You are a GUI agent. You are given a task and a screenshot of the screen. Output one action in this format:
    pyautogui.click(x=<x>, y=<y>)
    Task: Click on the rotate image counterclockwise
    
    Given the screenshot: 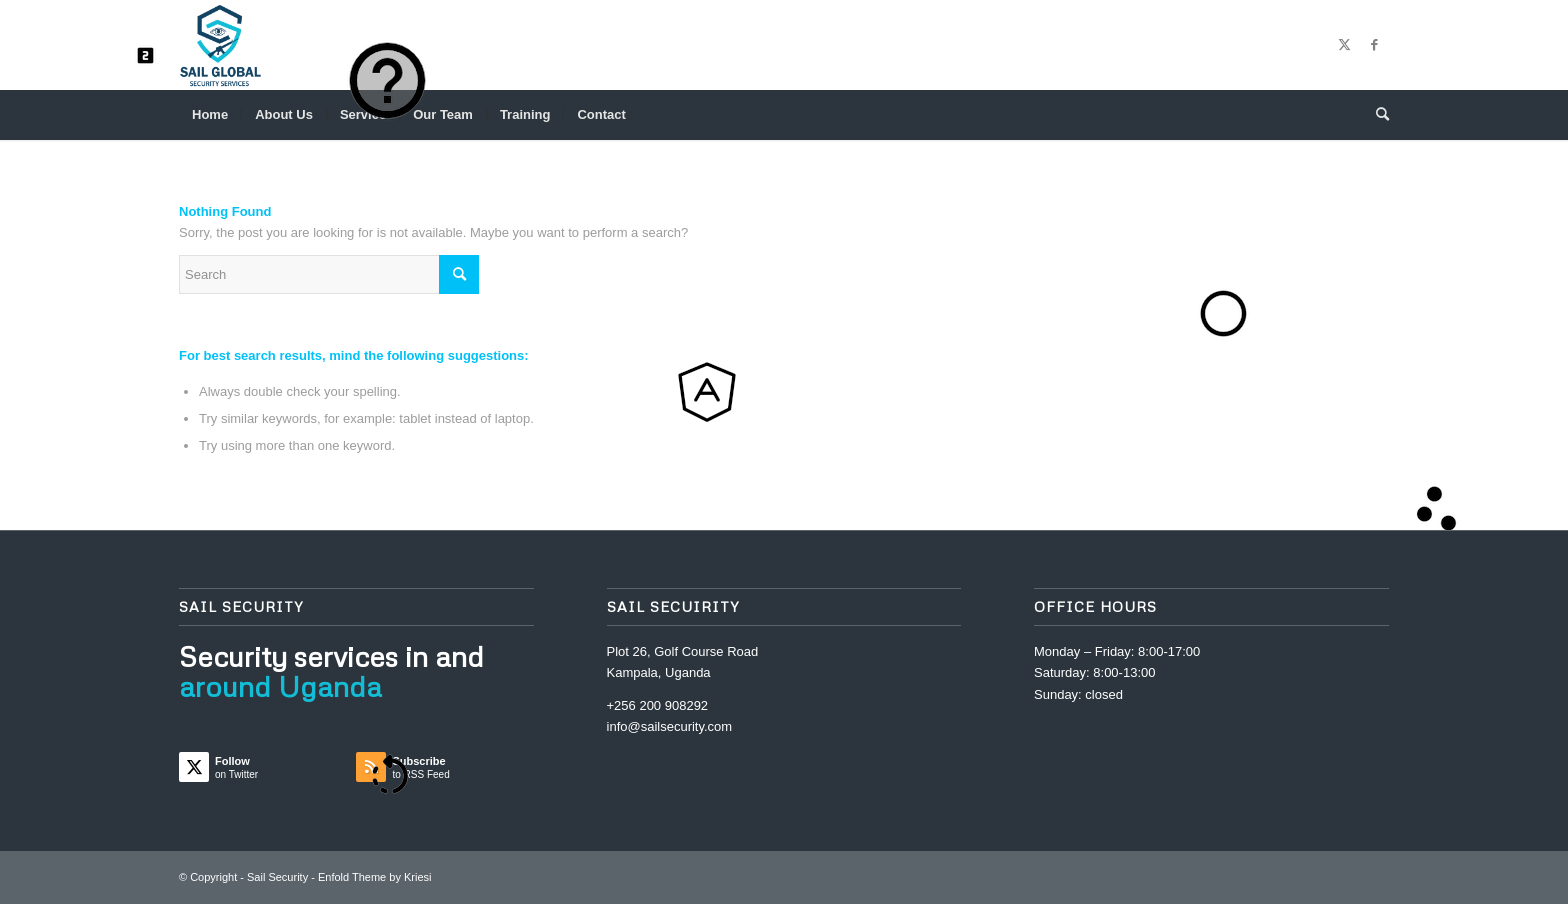 What is the action you would take?
    pyautogui.click(x=390, y=776)
    